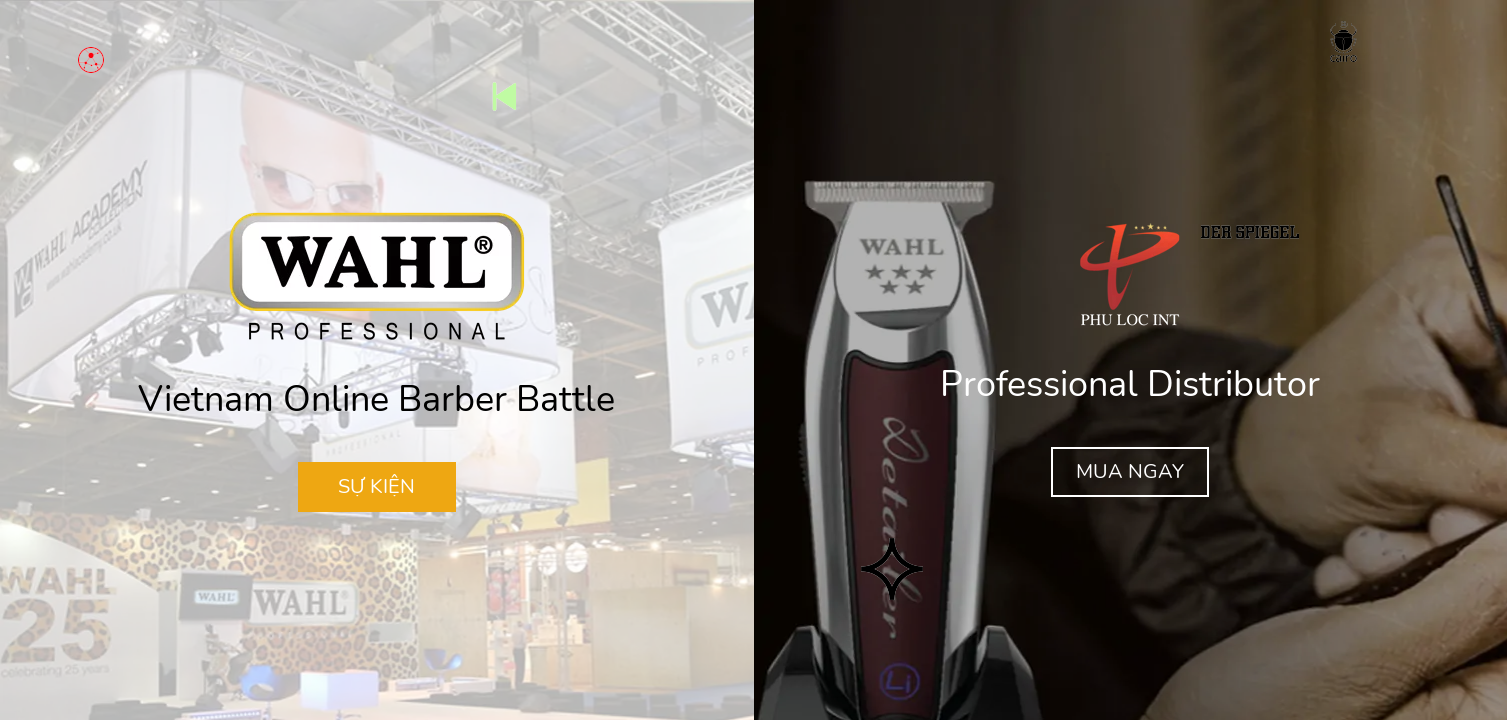  What do you see at coordinates (1343, 41) in the screenshot?
I see `Cairo graphics library logo` at bounding box center [1343, 41].